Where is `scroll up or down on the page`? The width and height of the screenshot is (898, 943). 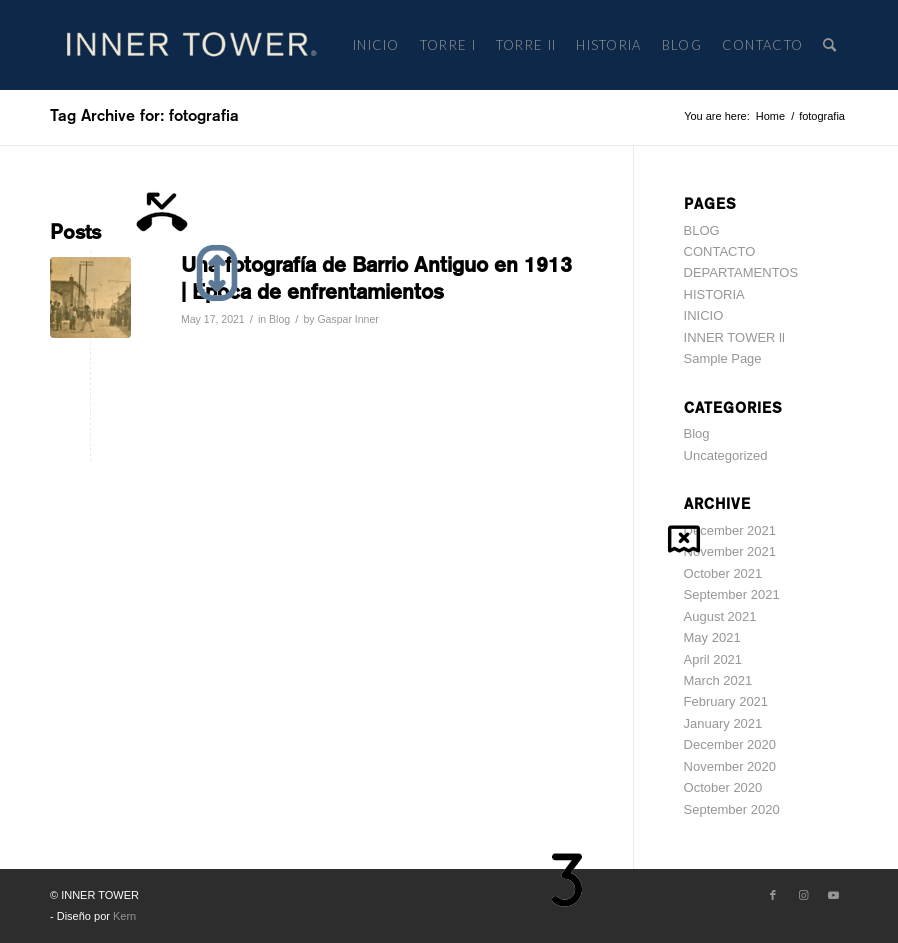
scroll up or down on the page is located at coordinates (217, 273).